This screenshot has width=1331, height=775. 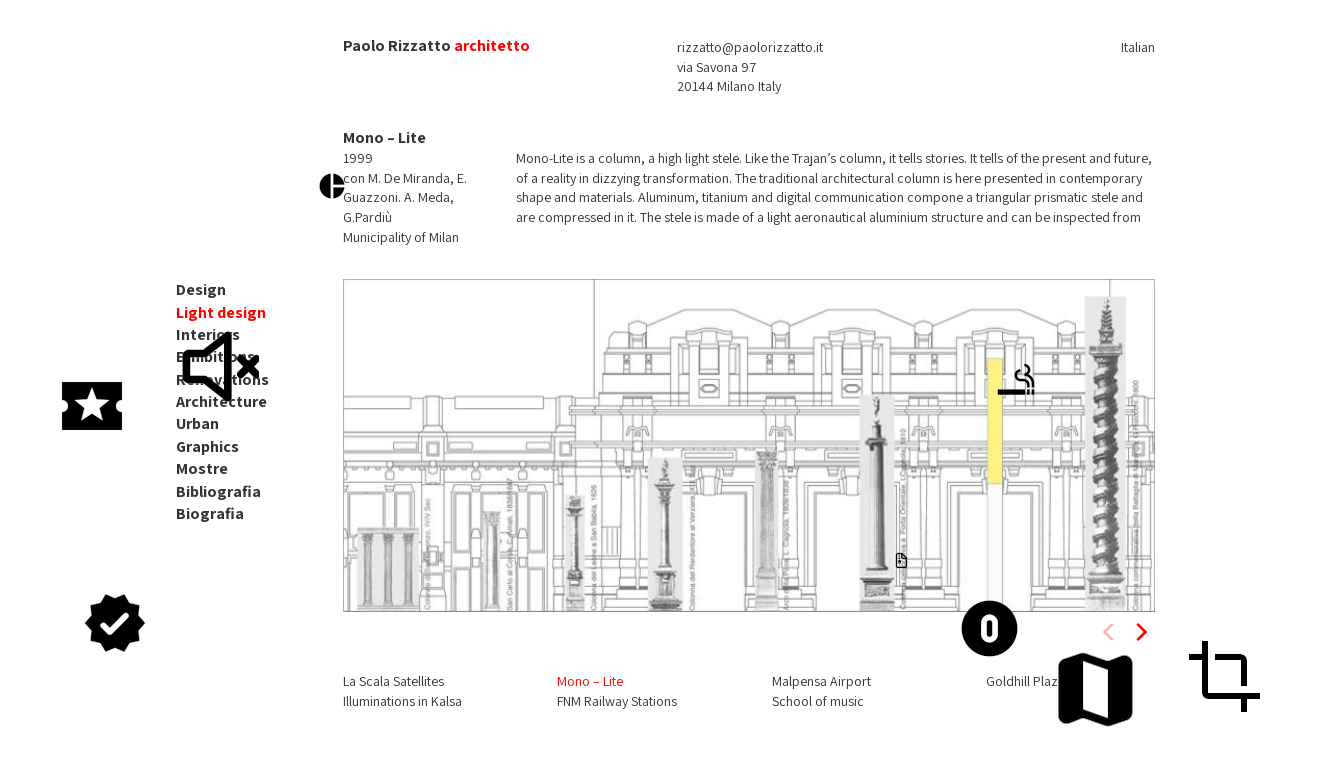 What do you see at coordinates (332, 186) in the screenshot?
I see `view data breakdown or statistics` at bounding box center [332, 186].